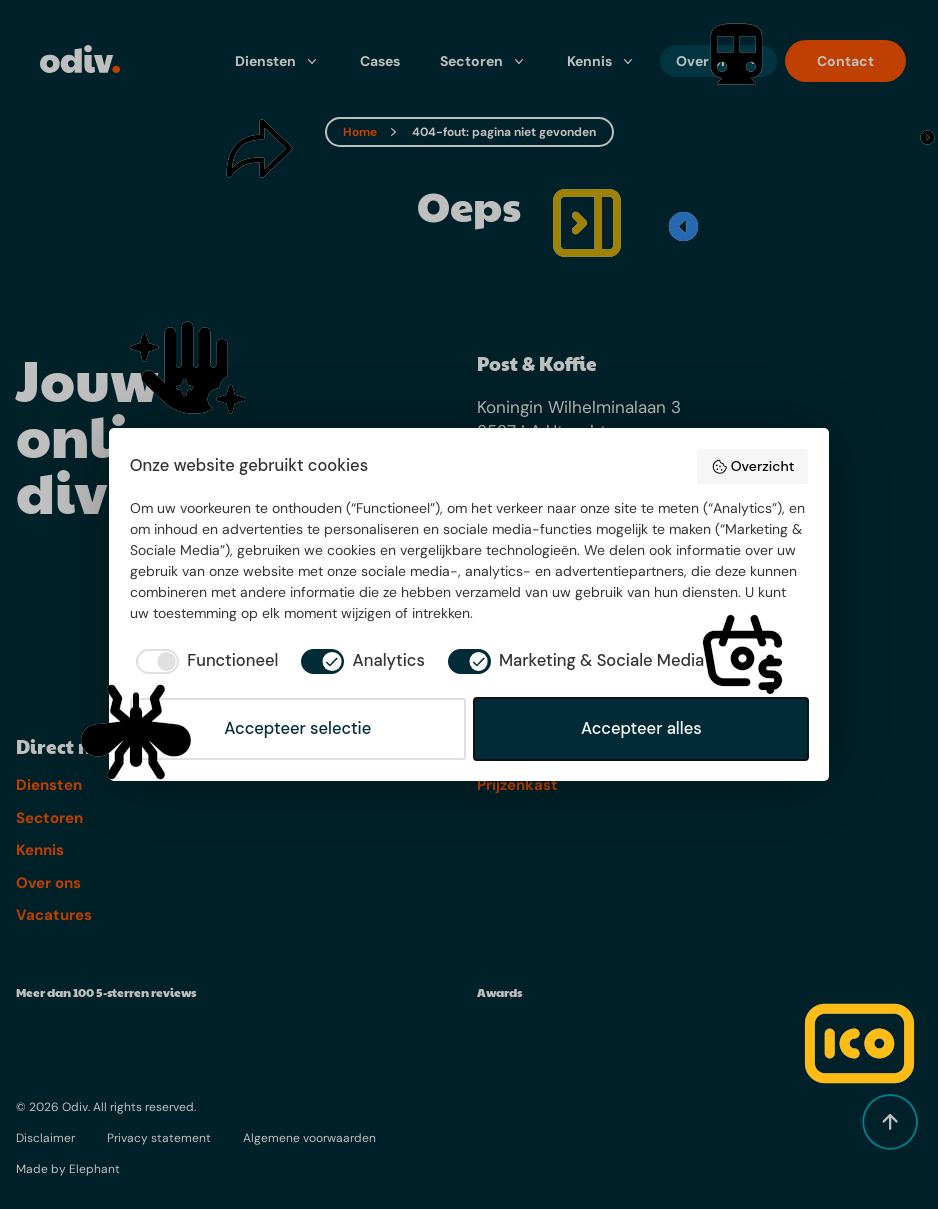 The height and width of the screenshot is (1209, 938). Describe the element at coordinates (859, 1043) in the screenshot. I see `set or manage website favicon` at that location.